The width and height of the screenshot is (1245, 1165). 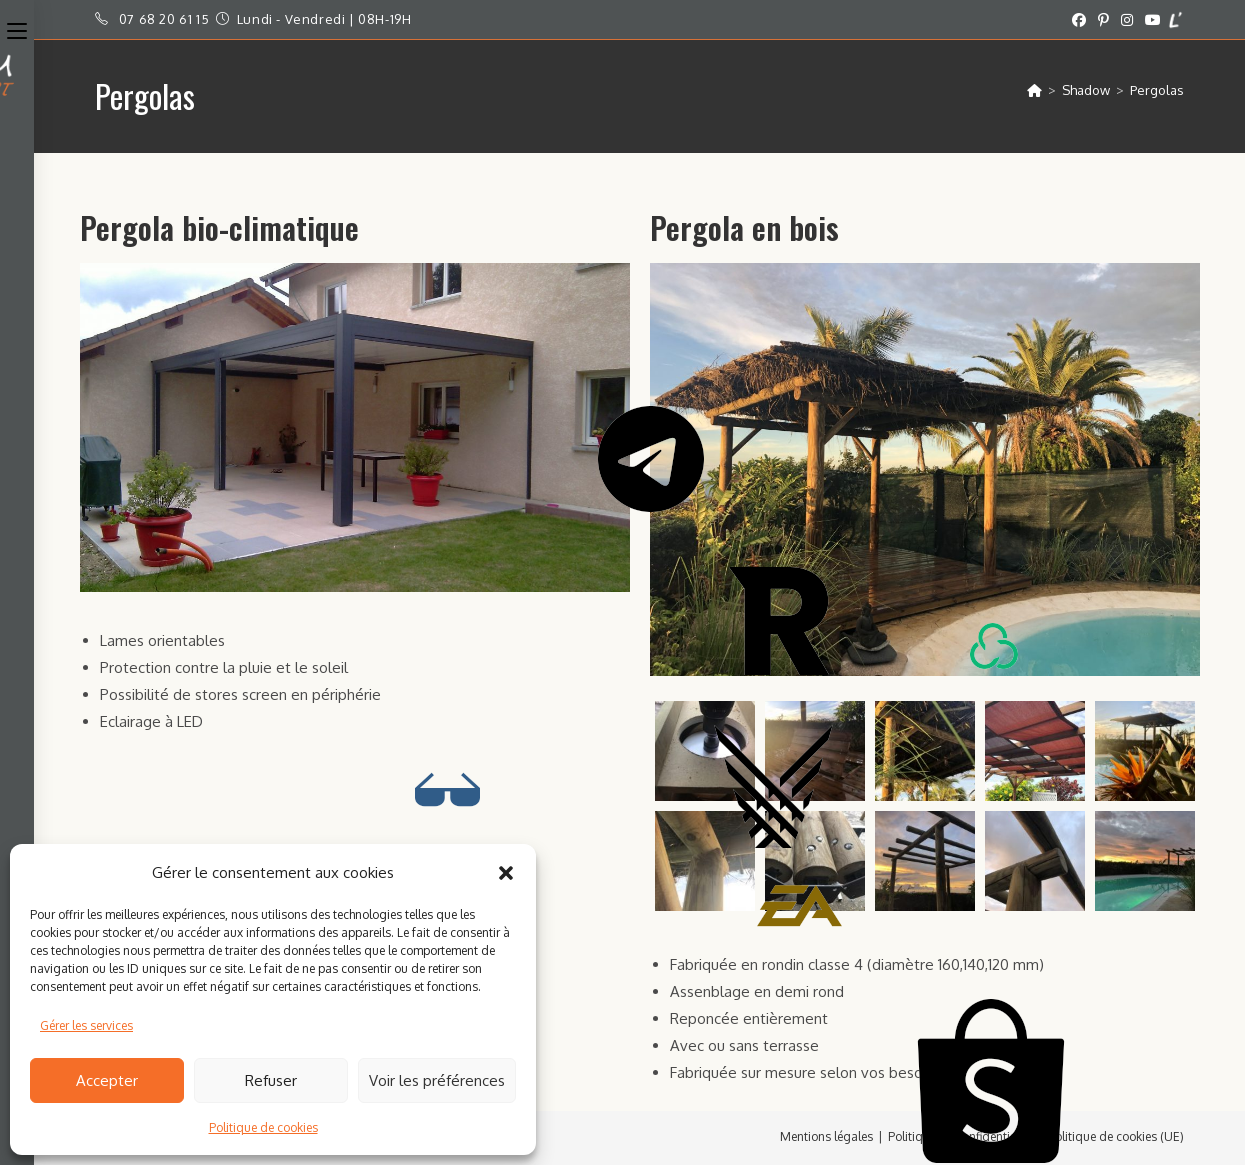 What do you see at coordinates (994, 646) in the screenshot?
I see `countingworks pro app or service logo` at bounding box center [994, 646].